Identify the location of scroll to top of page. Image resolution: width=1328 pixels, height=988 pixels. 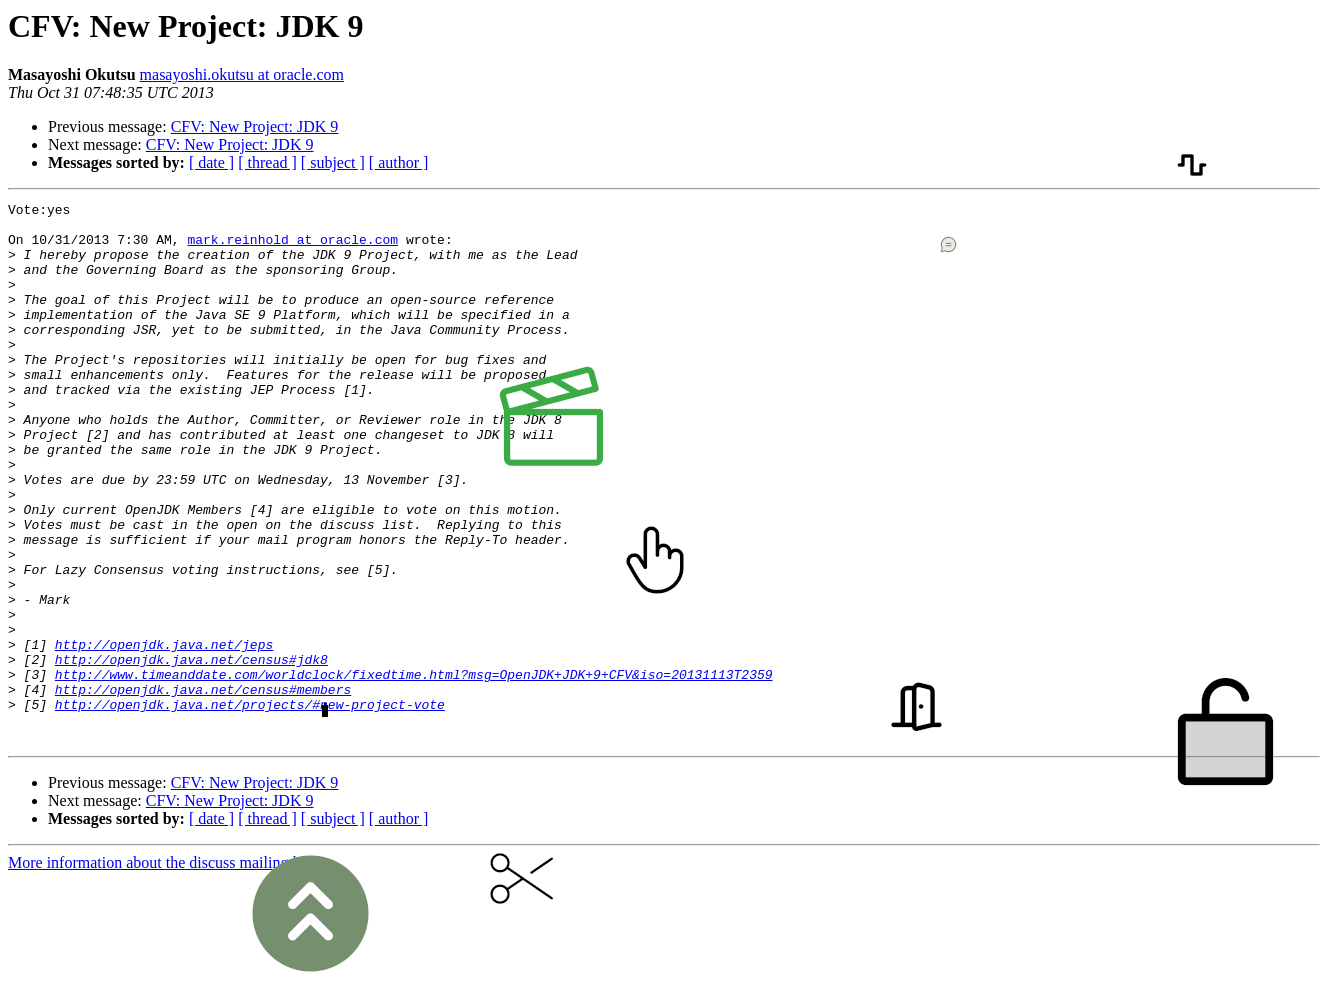
(310, 913).